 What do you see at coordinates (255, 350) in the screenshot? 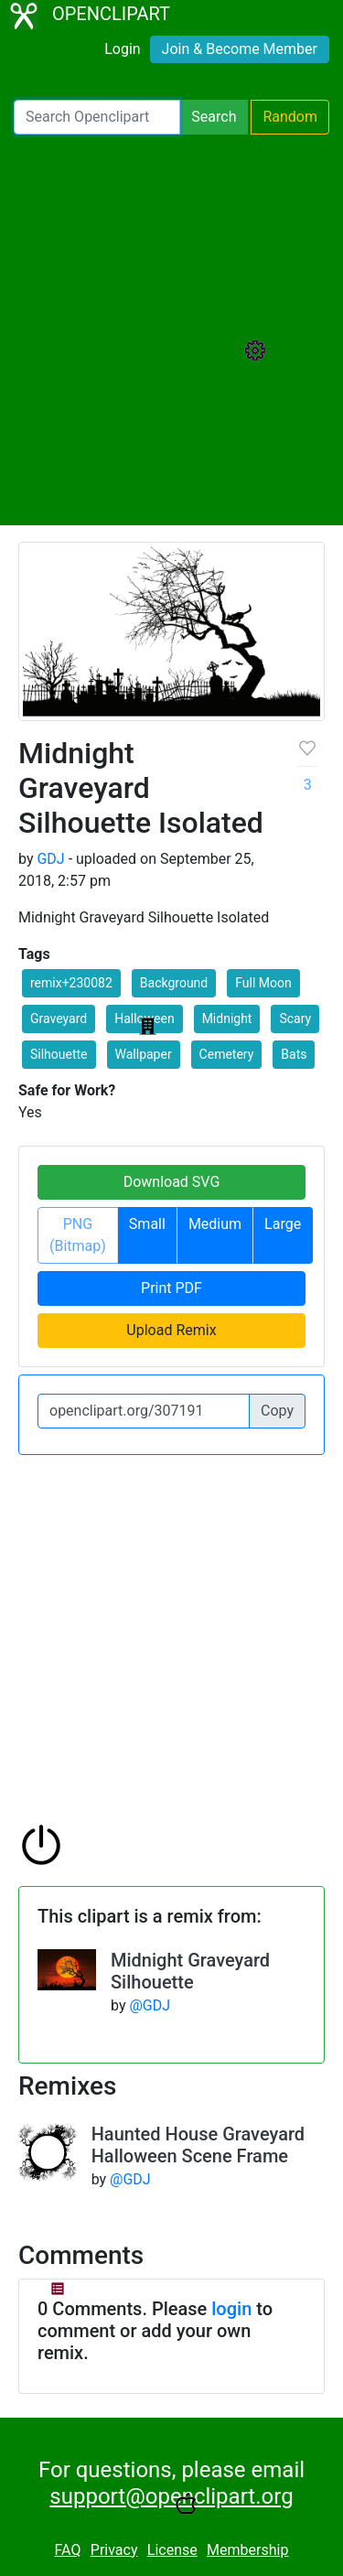
I see `access app settings` at bounding box center [255, 350].